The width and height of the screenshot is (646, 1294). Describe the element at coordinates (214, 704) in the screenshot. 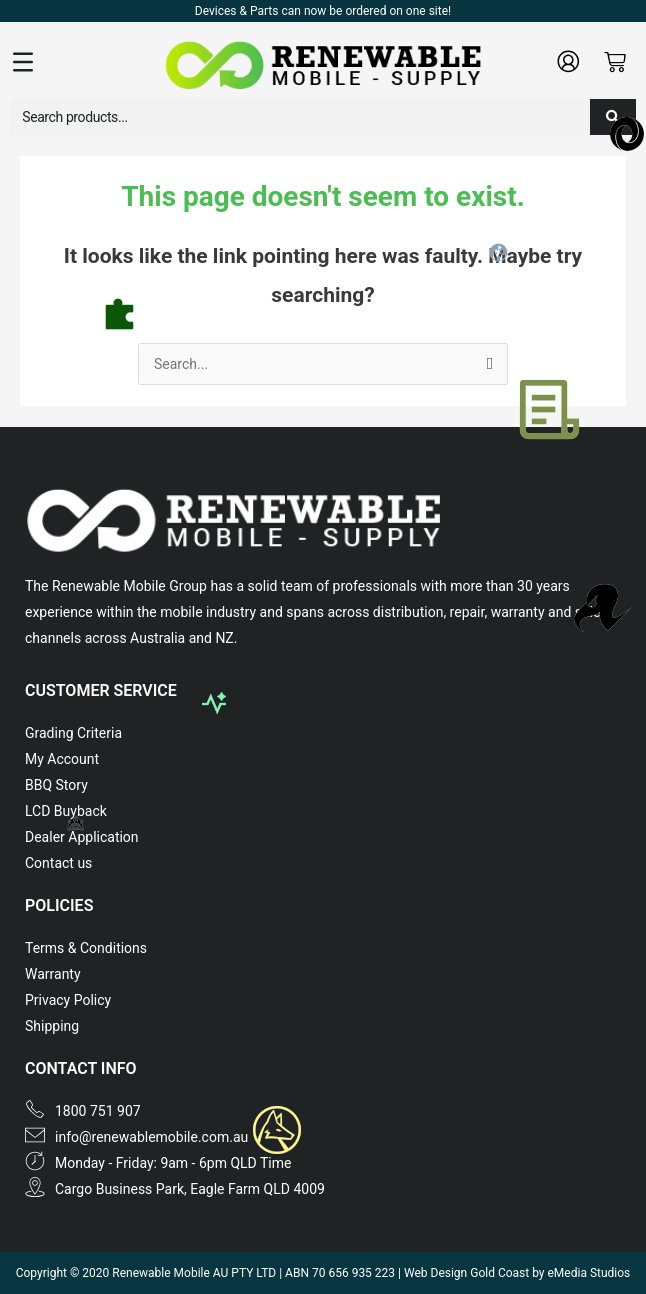

I see `access AI-powered health monitoring` at that location.